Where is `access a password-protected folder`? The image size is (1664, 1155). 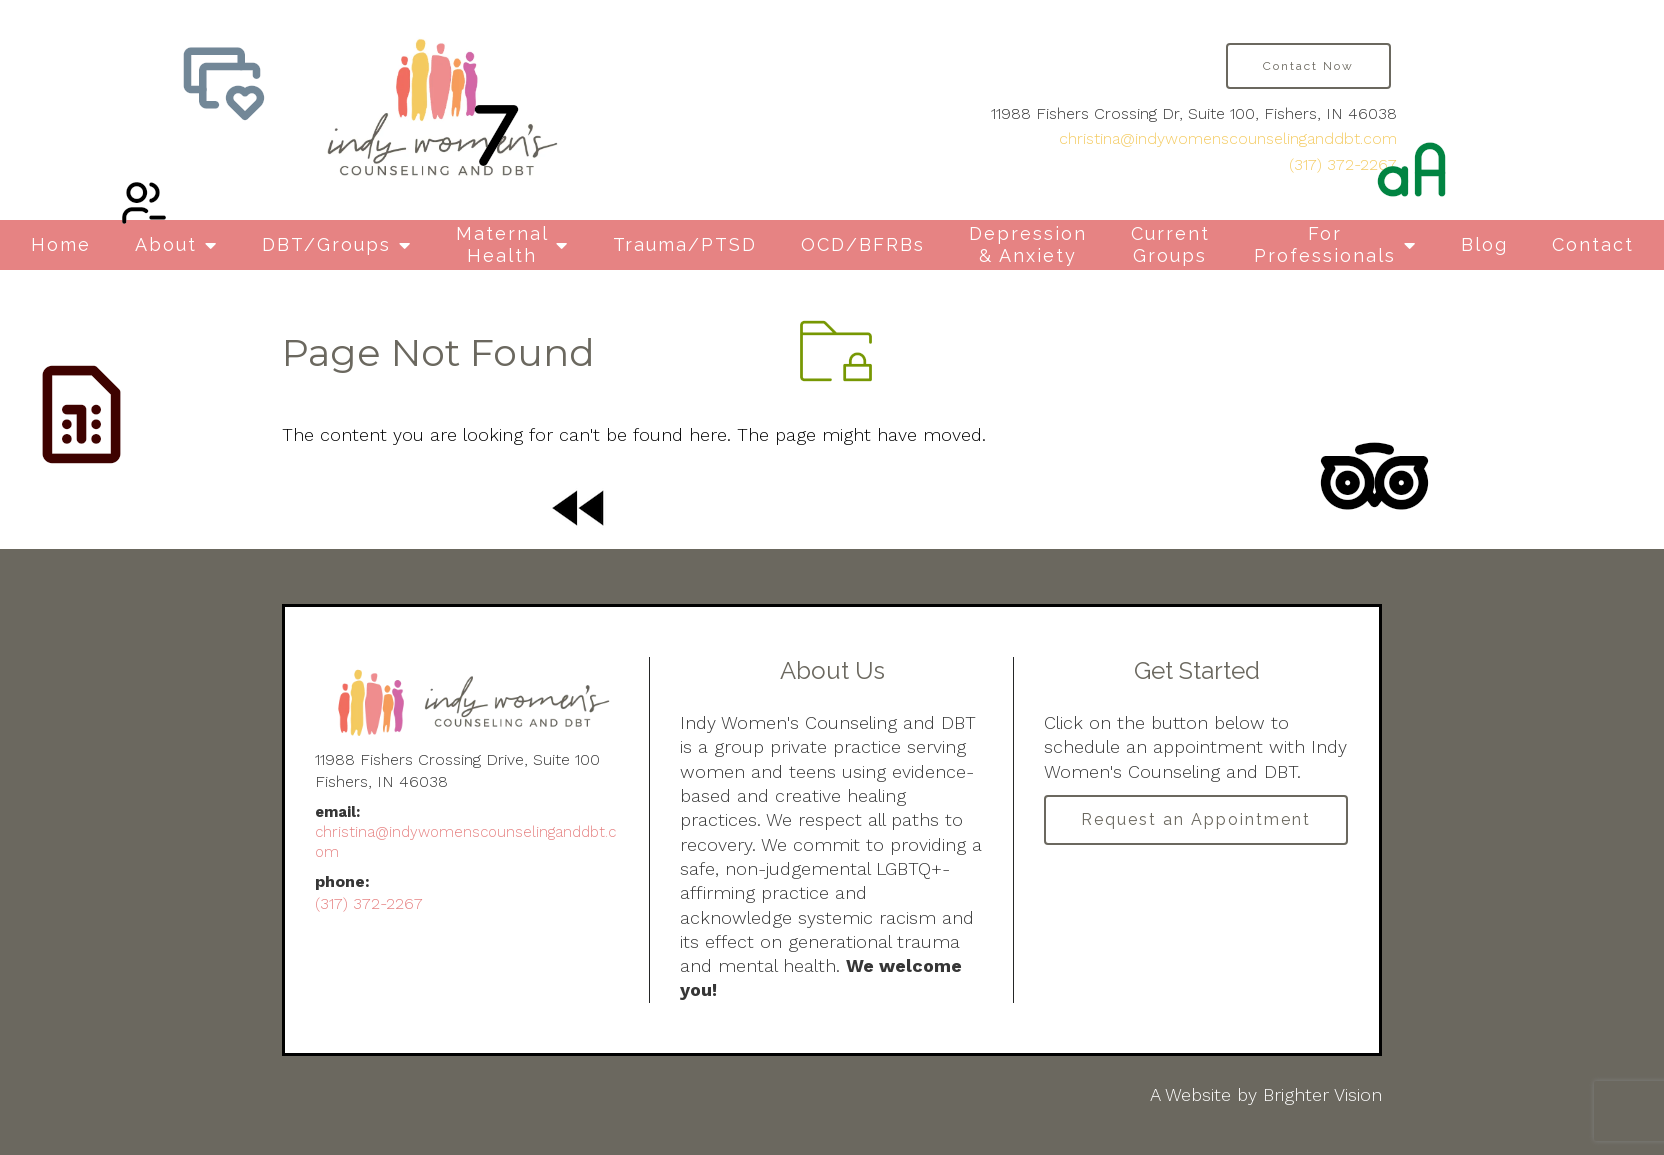
access a password-protected folder is located at coordinates (836, 351).